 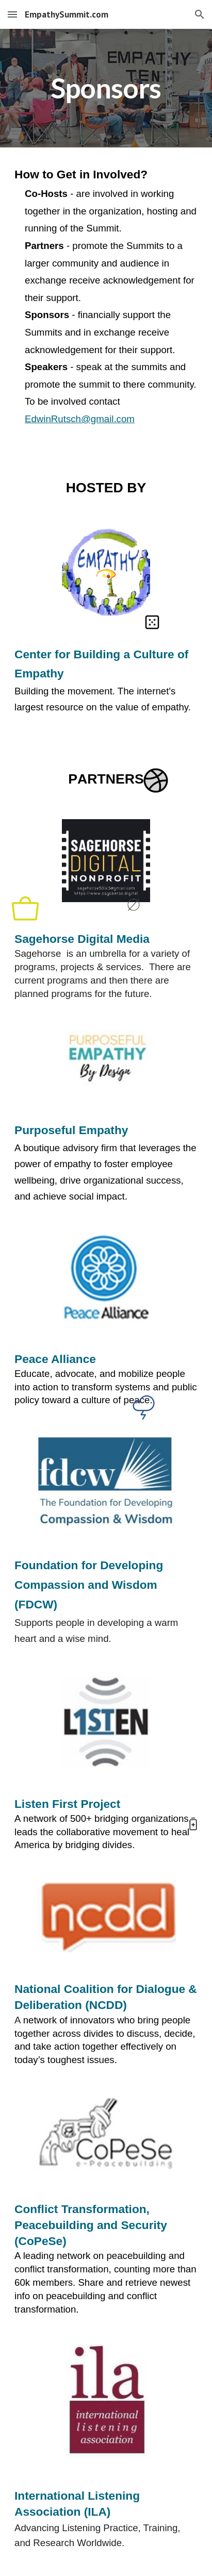 I want to click on indicates an empty or null state, so click(x=134, y=905).